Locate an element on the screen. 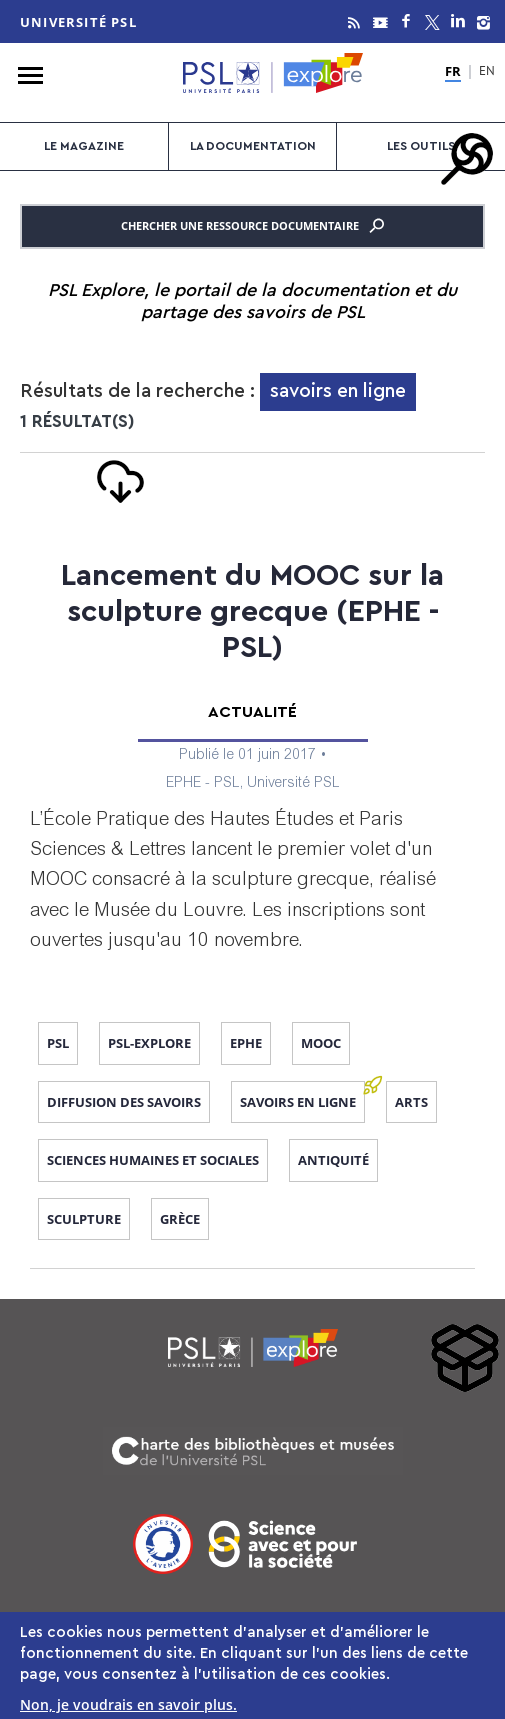  view package contents is located at coordinates (465, 1358).